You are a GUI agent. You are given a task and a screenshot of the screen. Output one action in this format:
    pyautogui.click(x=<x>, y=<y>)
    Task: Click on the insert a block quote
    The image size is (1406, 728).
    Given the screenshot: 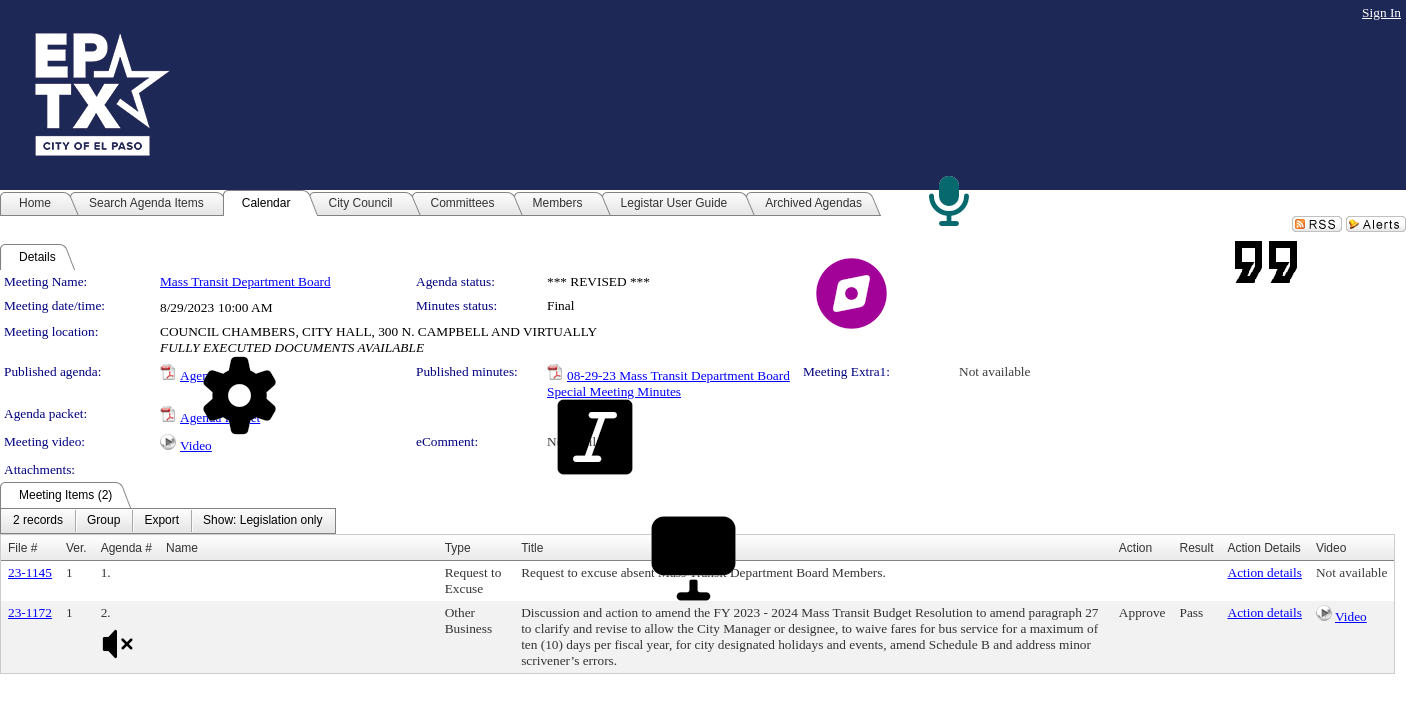 What is the action you would take?
    pyautogui.click(x=1266, y=262)
    